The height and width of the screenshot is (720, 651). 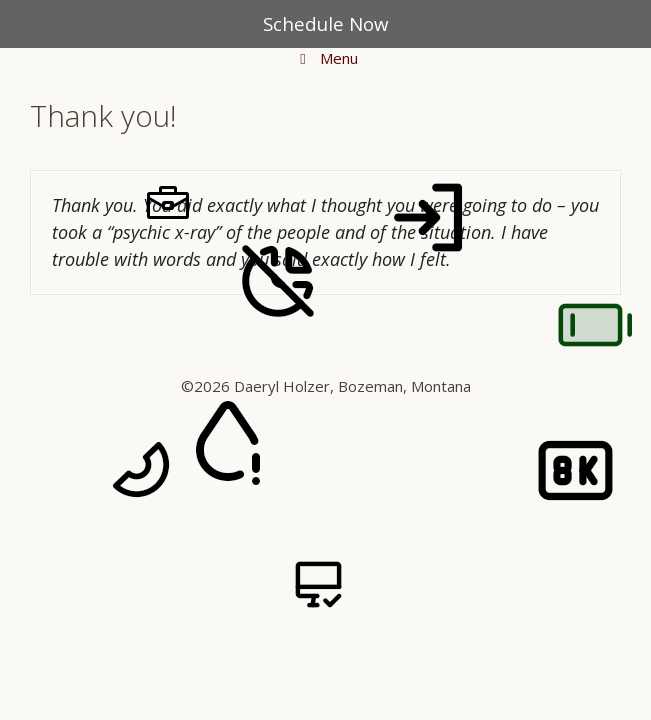 I want to click on indicates low battery level, so click(x=594, y=325).